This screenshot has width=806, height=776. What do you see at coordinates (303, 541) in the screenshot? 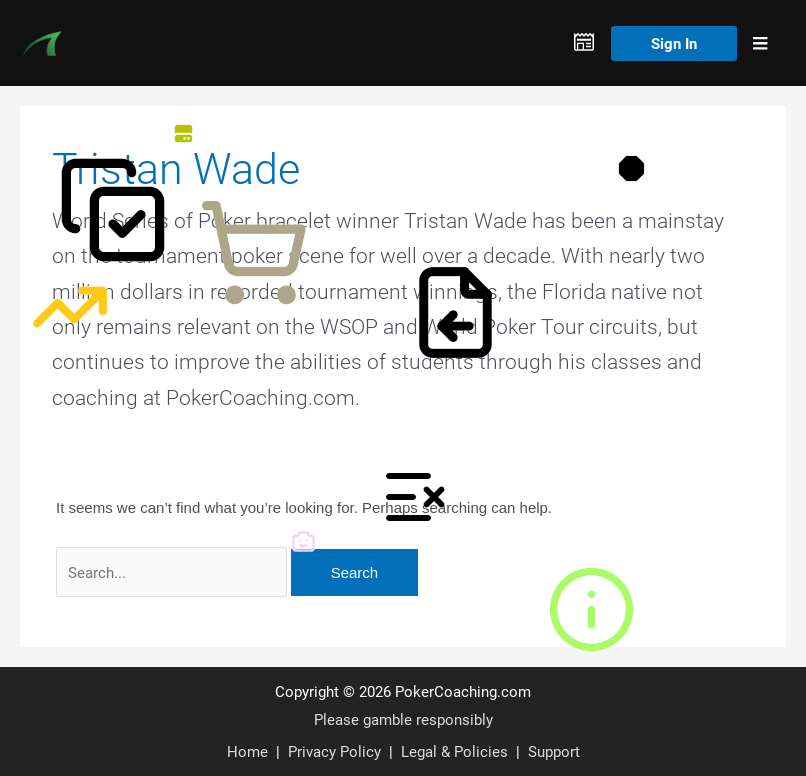
I see `switch to front-facing camera` at bounding box center [303, 541].